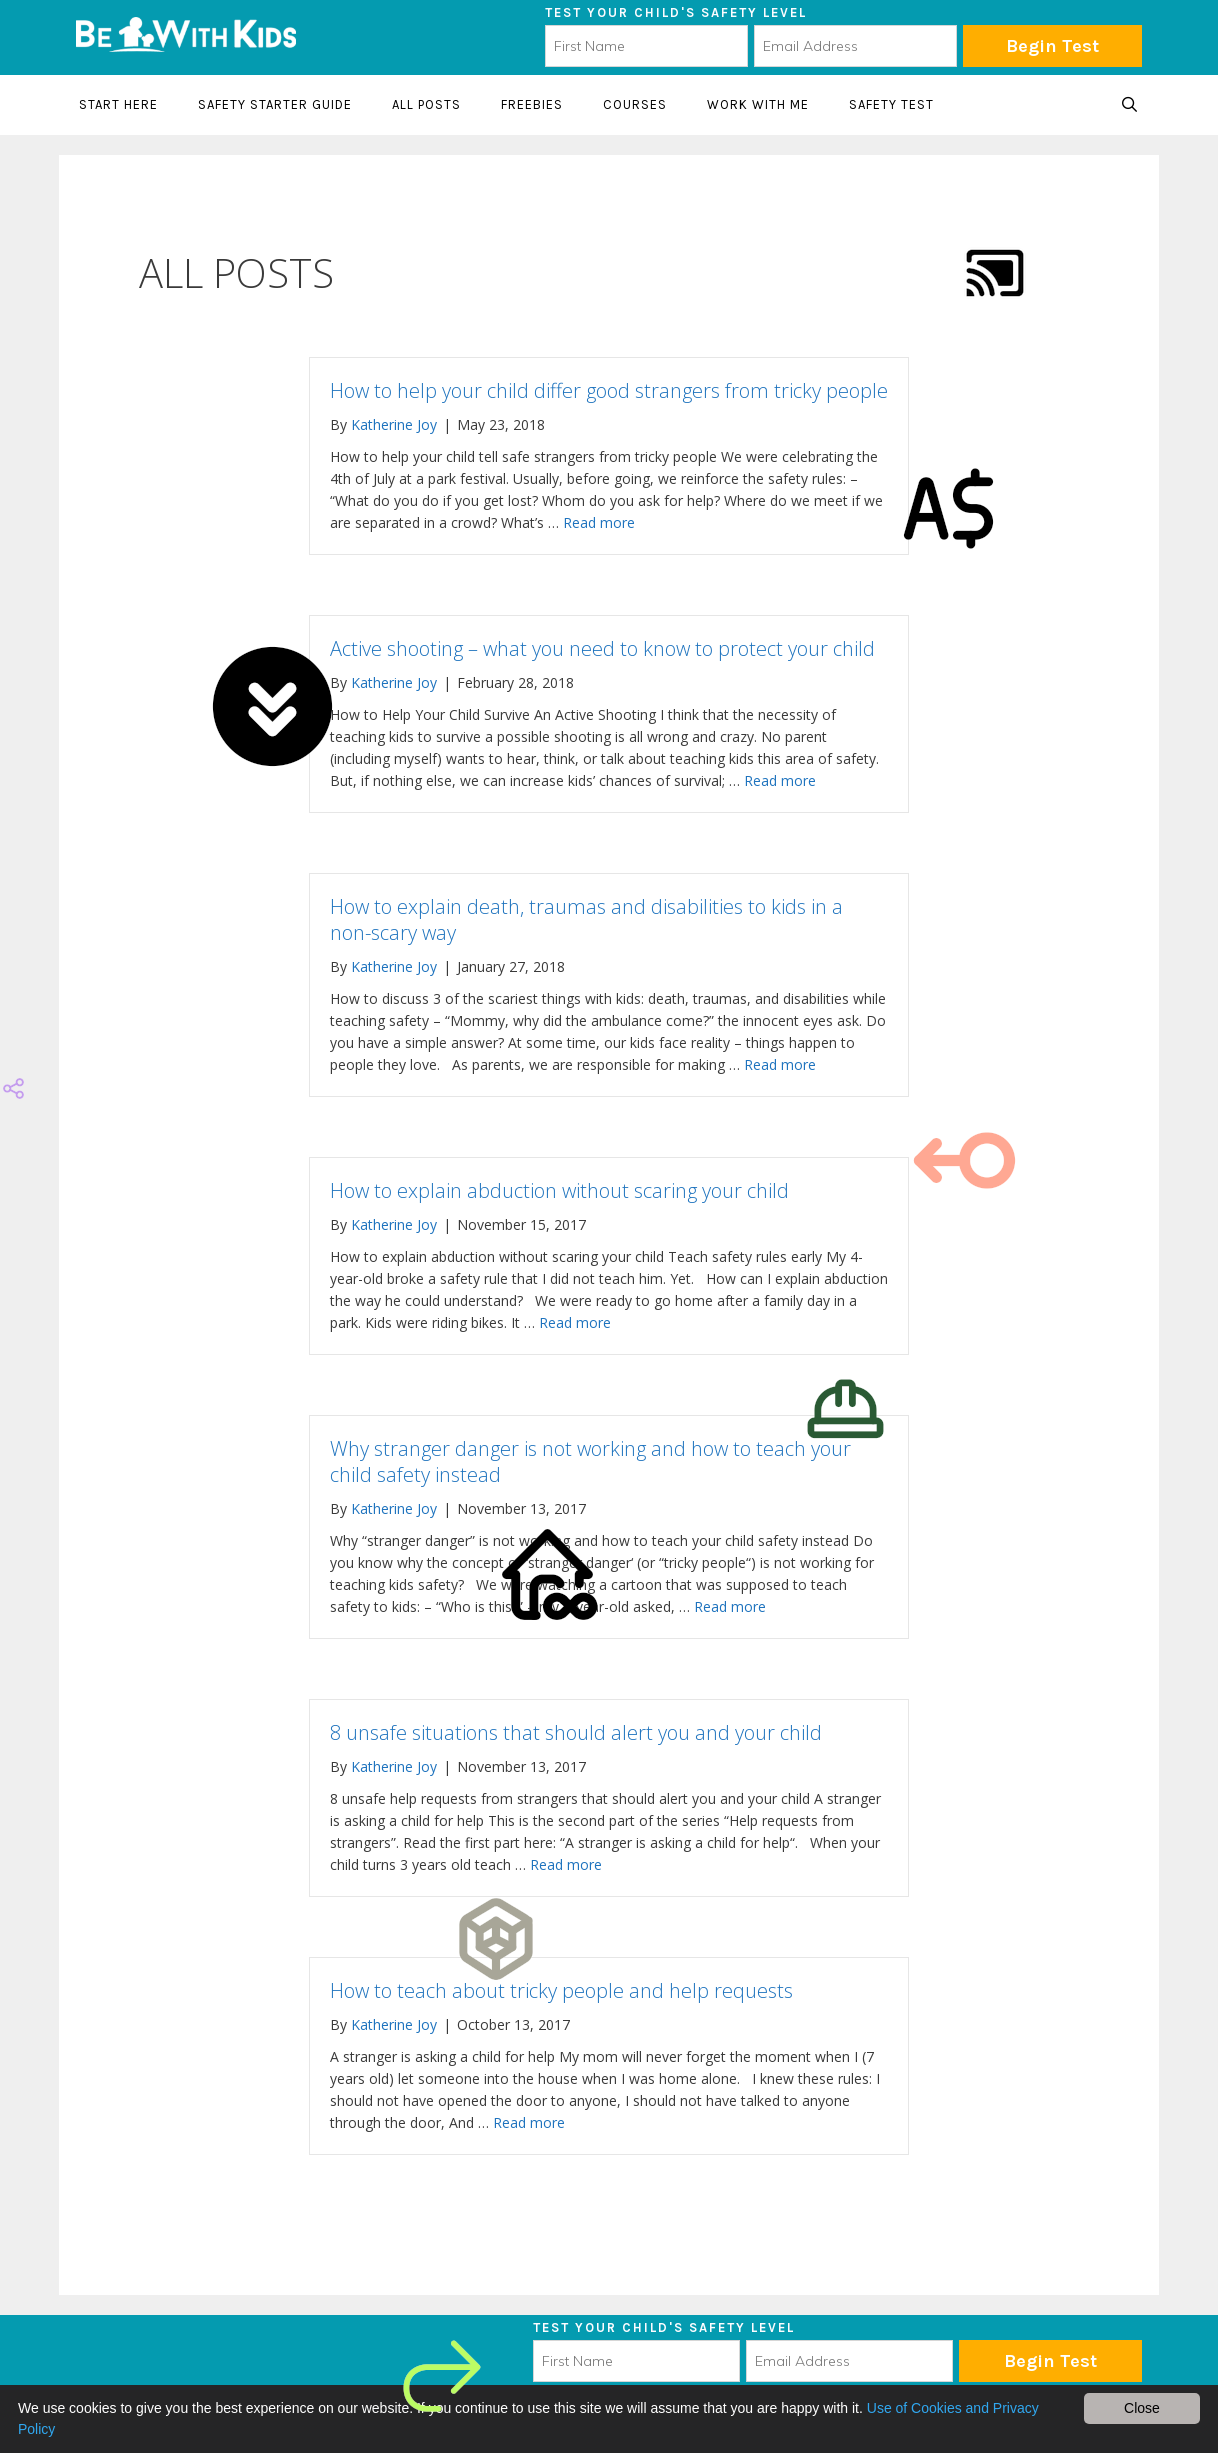 The image size is (1218, 2453). I want to click on share content with others, so click(13, 1088).